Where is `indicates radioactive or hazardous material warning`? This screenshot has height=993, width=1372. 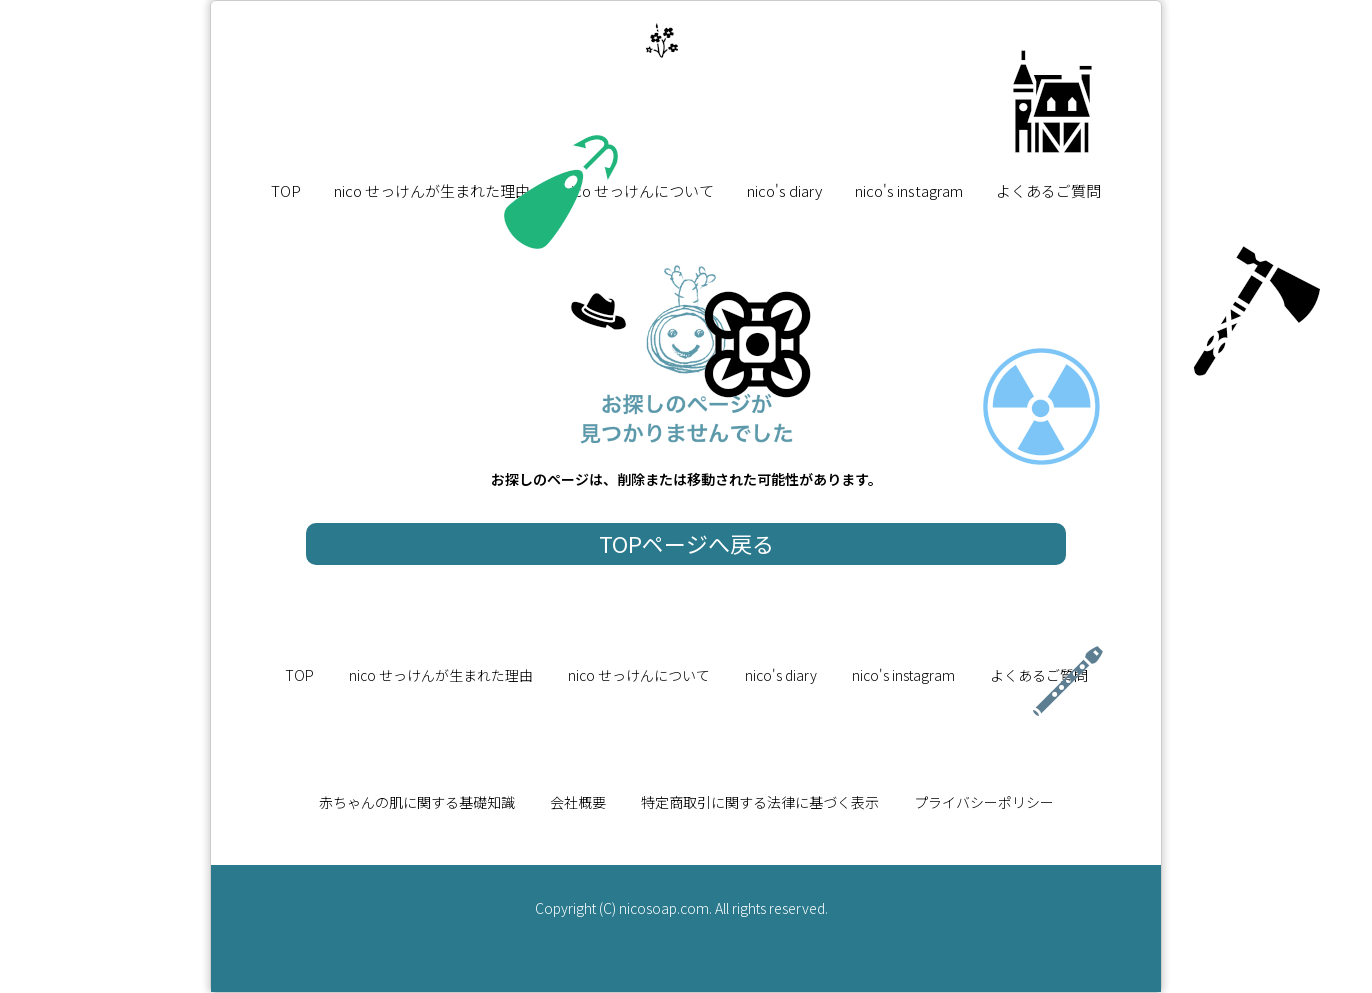 indicates radioactive or hazardous material warning is located at coordinates (1042, 407).